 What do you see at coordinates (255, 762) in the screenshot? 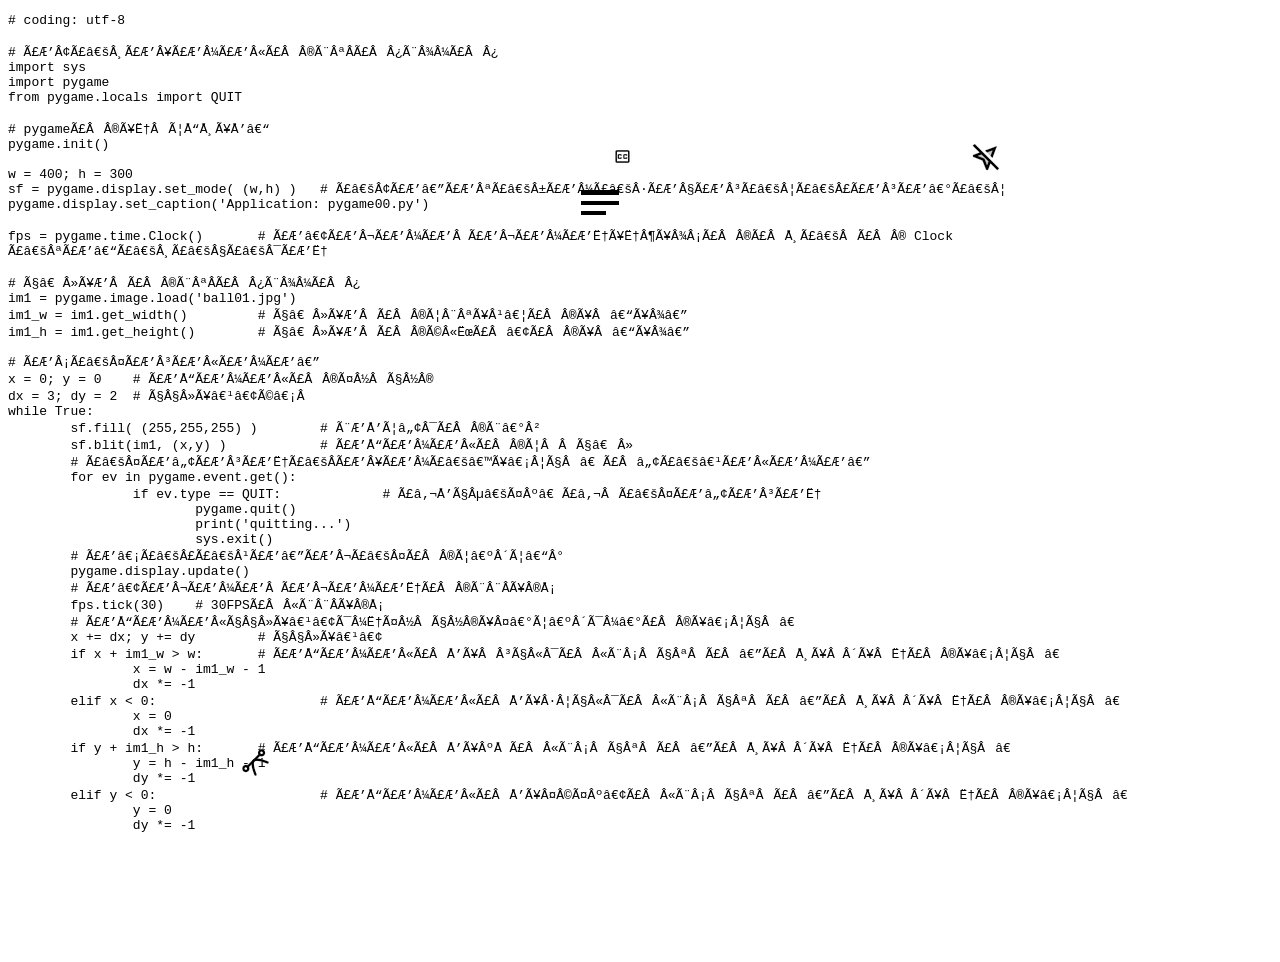
I see `access tangent or derivative tools in a math application` at bounding box center [255, 762].